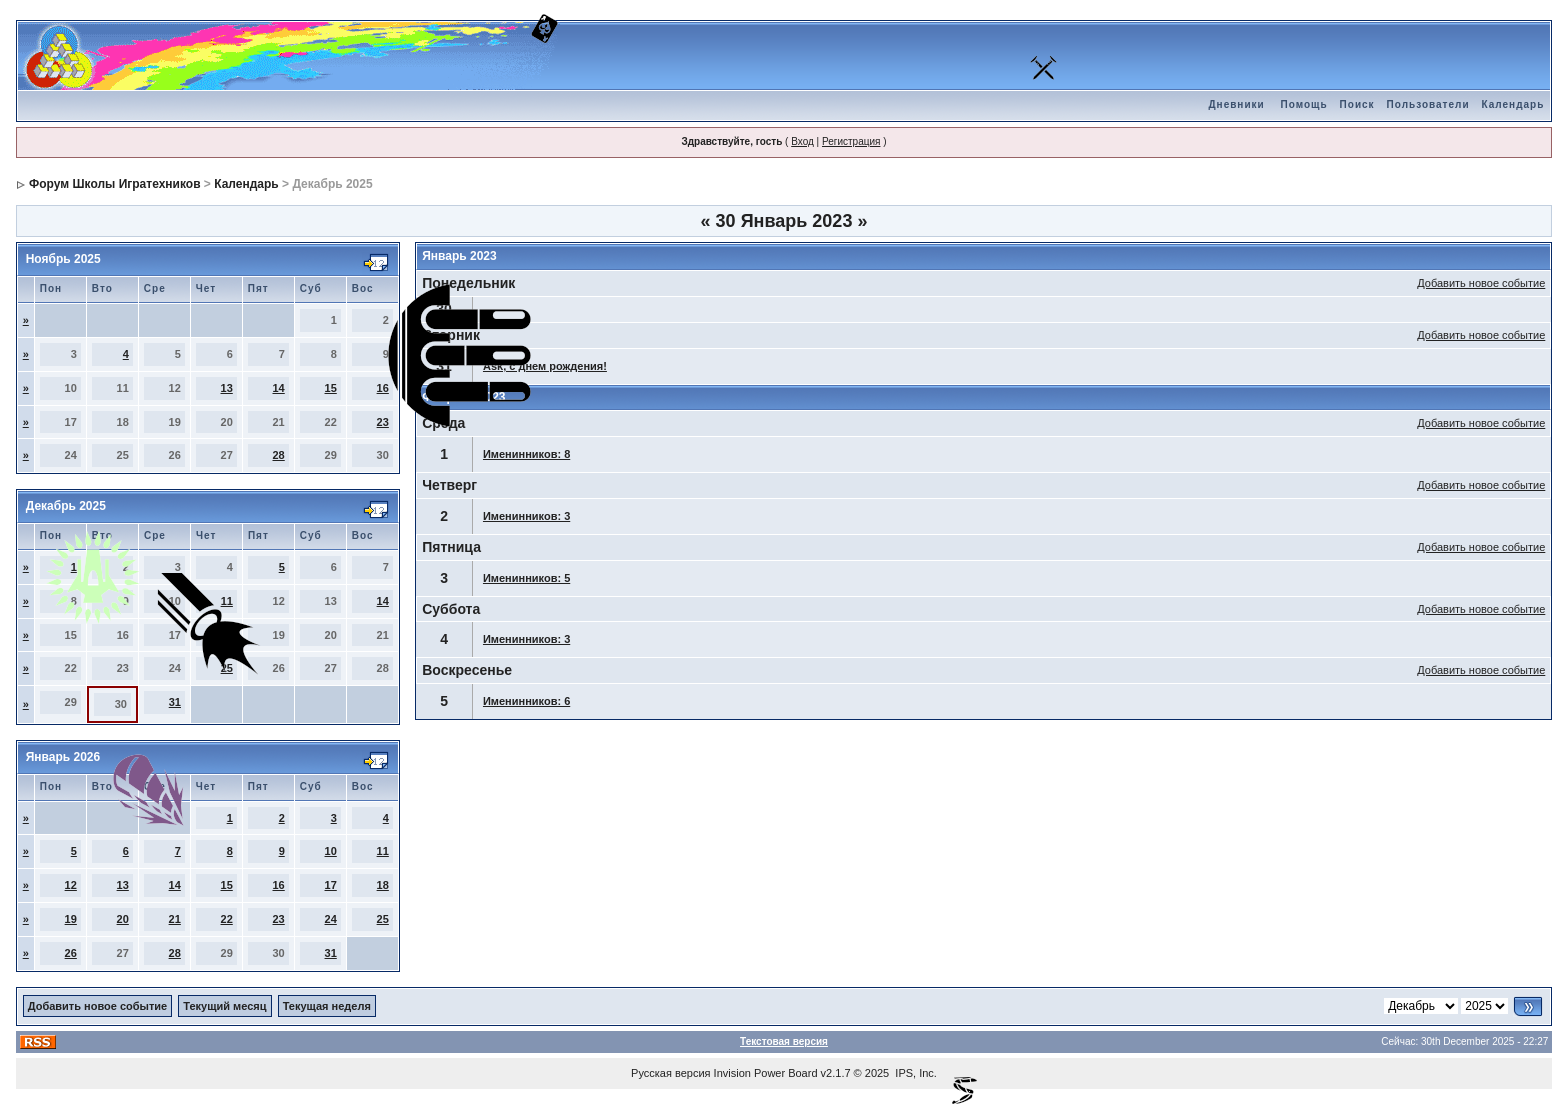 The width and height of the screenshot is (1568, 1109). What do you see at coordinates (964, 1090) in the screenshot?
I see `select zat'nik'tel weapon in game inventory` at bounding box center [964, 1090].